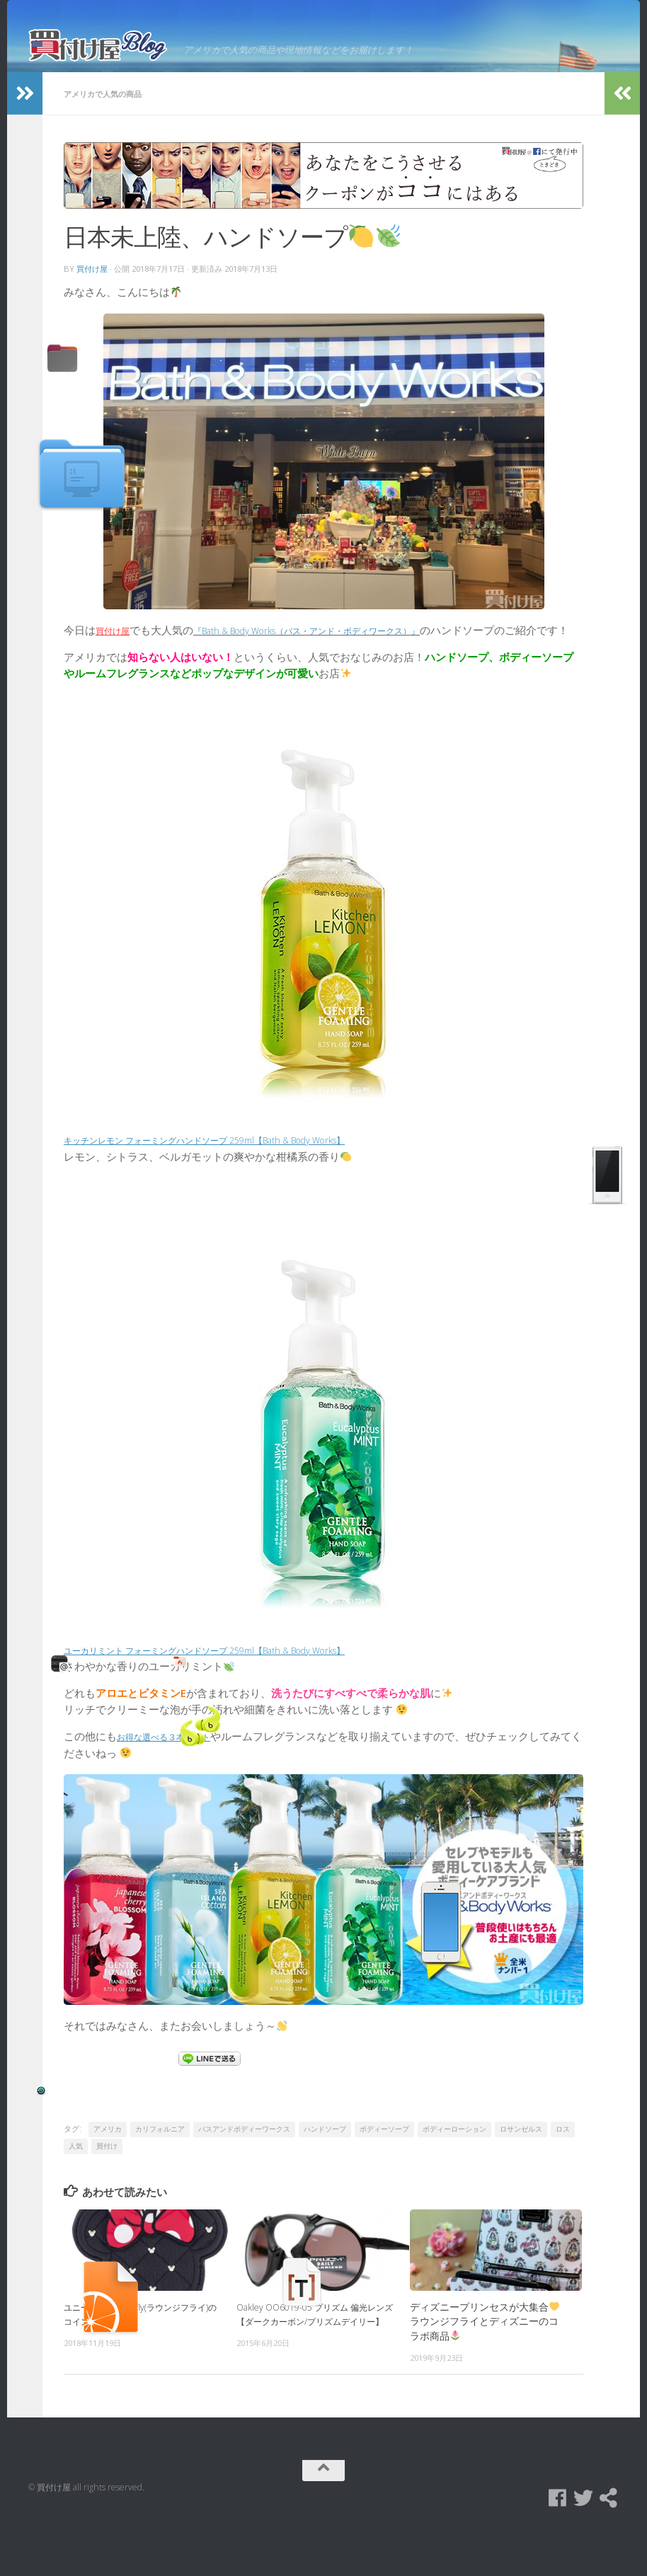  Describe the element at coordinates (82, 473) in the screenshot. I see `open PC or windows computer folder` at that location.